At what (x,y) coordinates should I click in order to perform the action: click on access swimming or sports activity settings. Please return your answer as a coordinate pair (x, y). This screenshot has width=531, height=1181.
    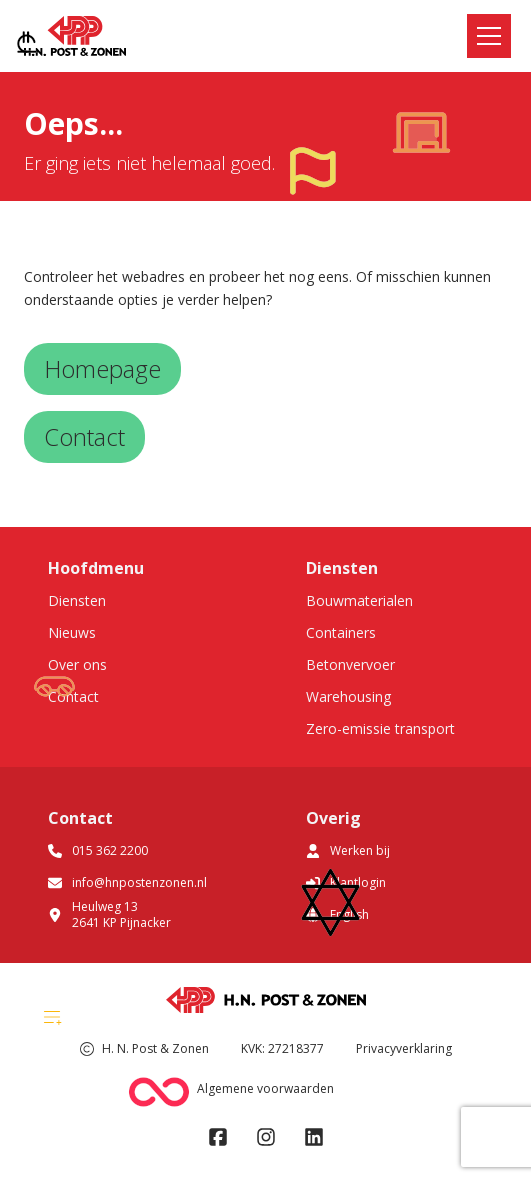
    Looking at the image, I should click on (54, 686).